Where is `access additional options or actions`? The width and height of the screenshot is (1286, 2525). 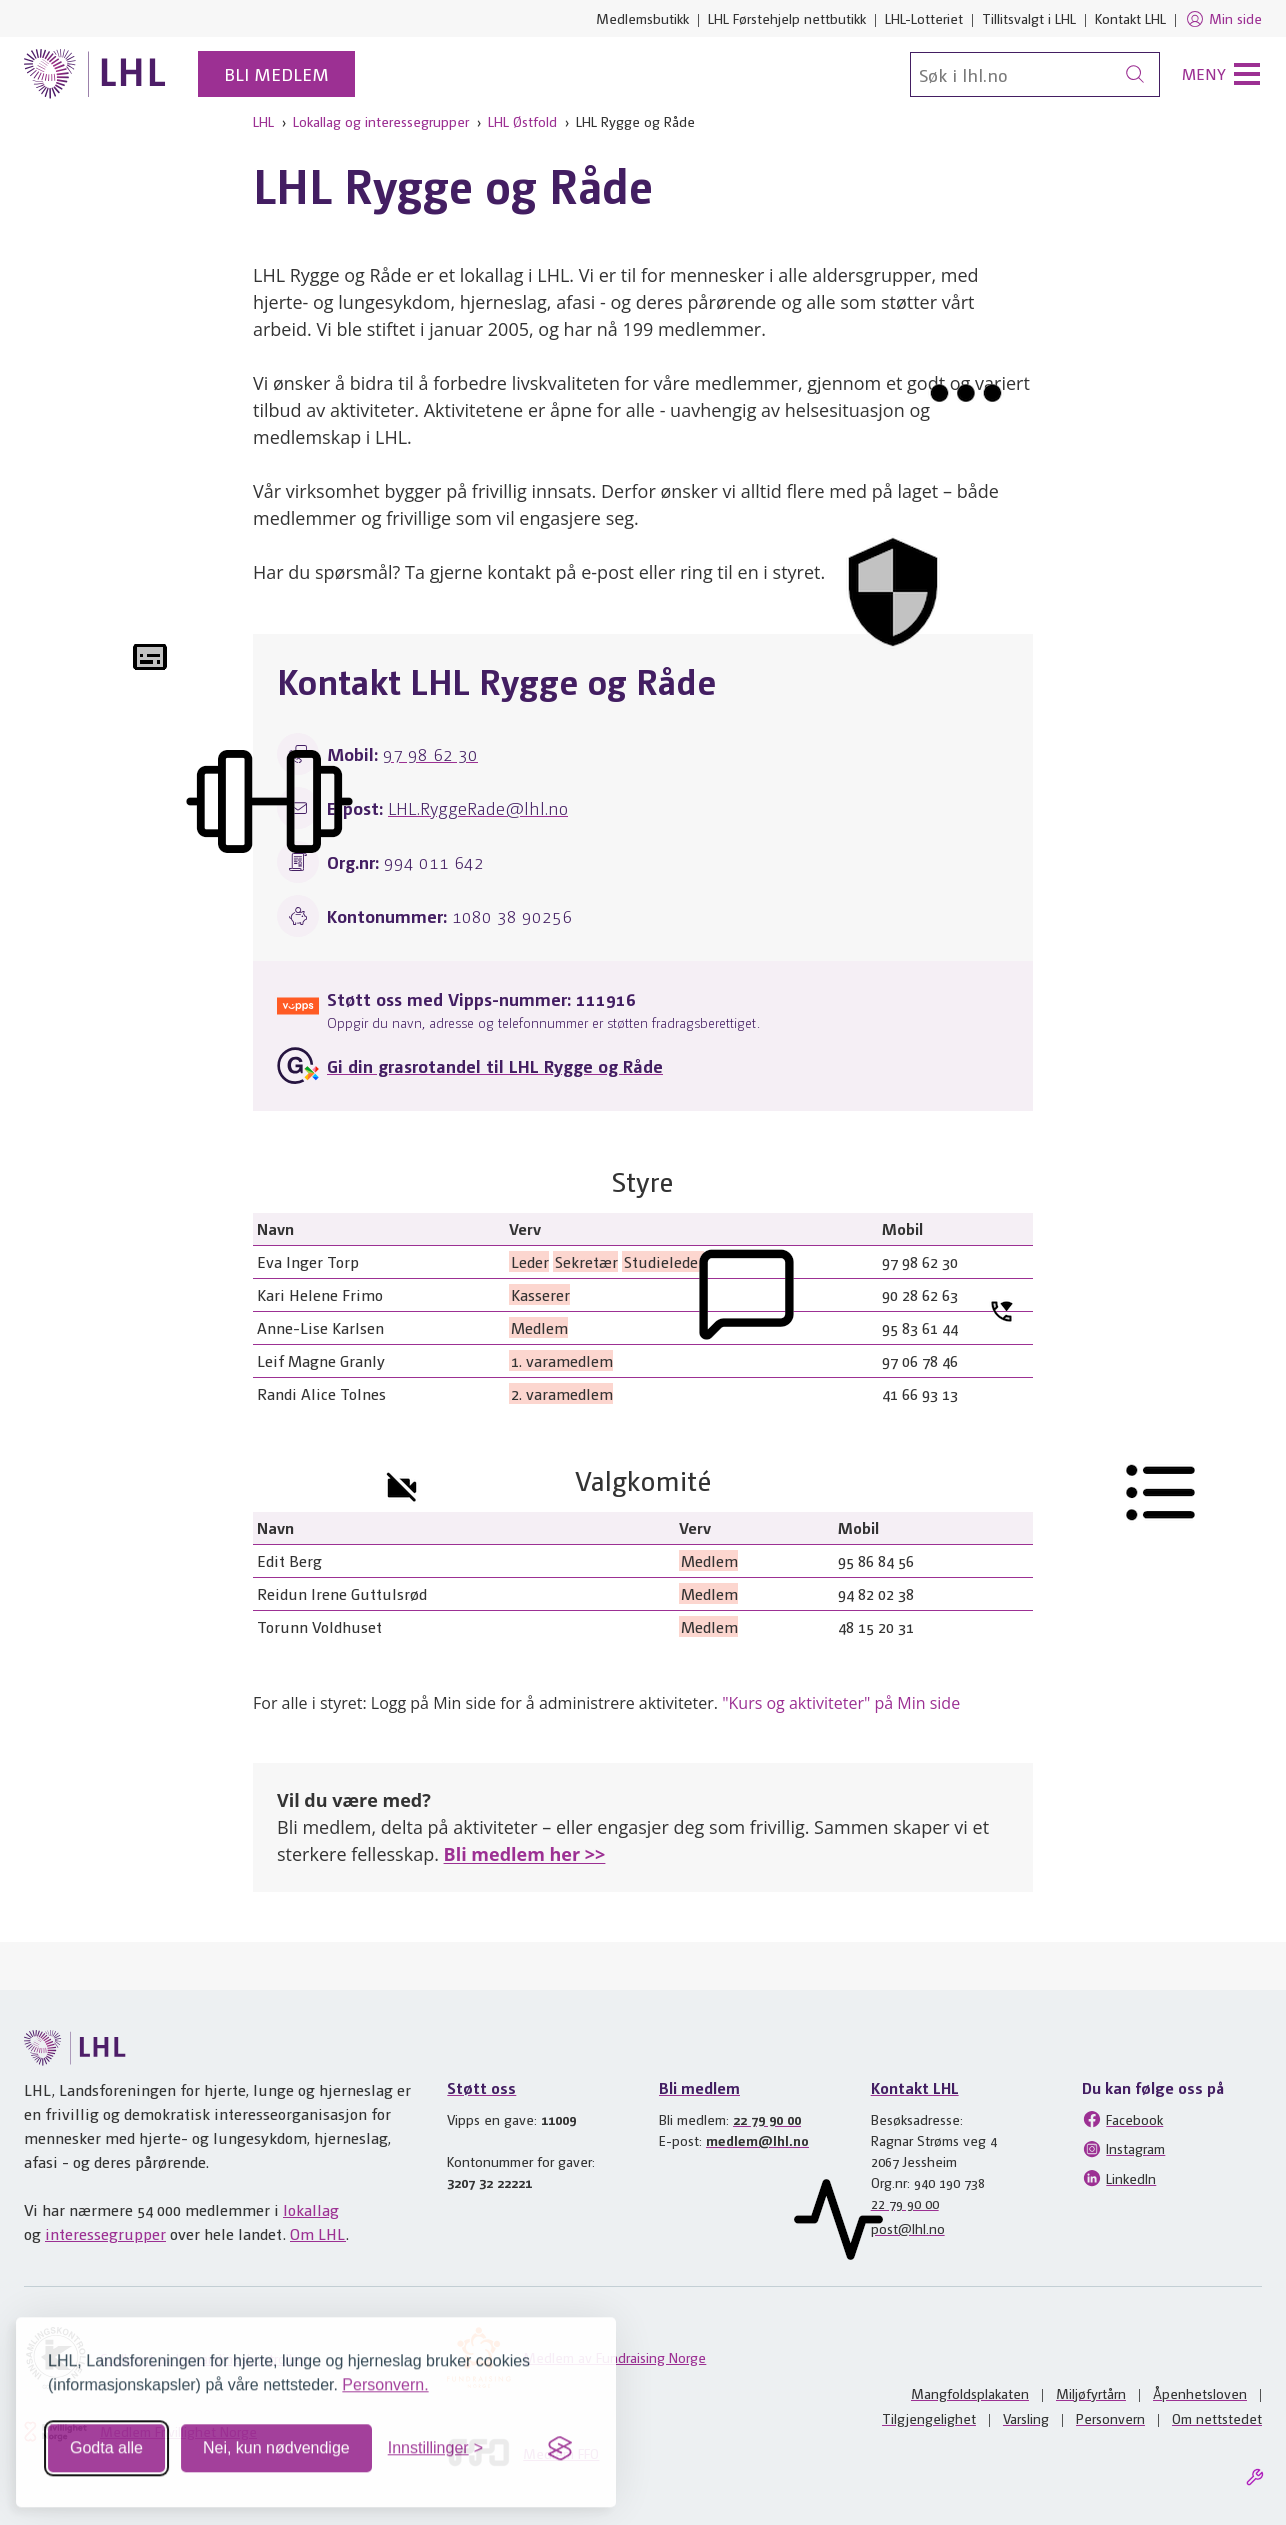 access additional options or actions is located at coordinates (966, 393).